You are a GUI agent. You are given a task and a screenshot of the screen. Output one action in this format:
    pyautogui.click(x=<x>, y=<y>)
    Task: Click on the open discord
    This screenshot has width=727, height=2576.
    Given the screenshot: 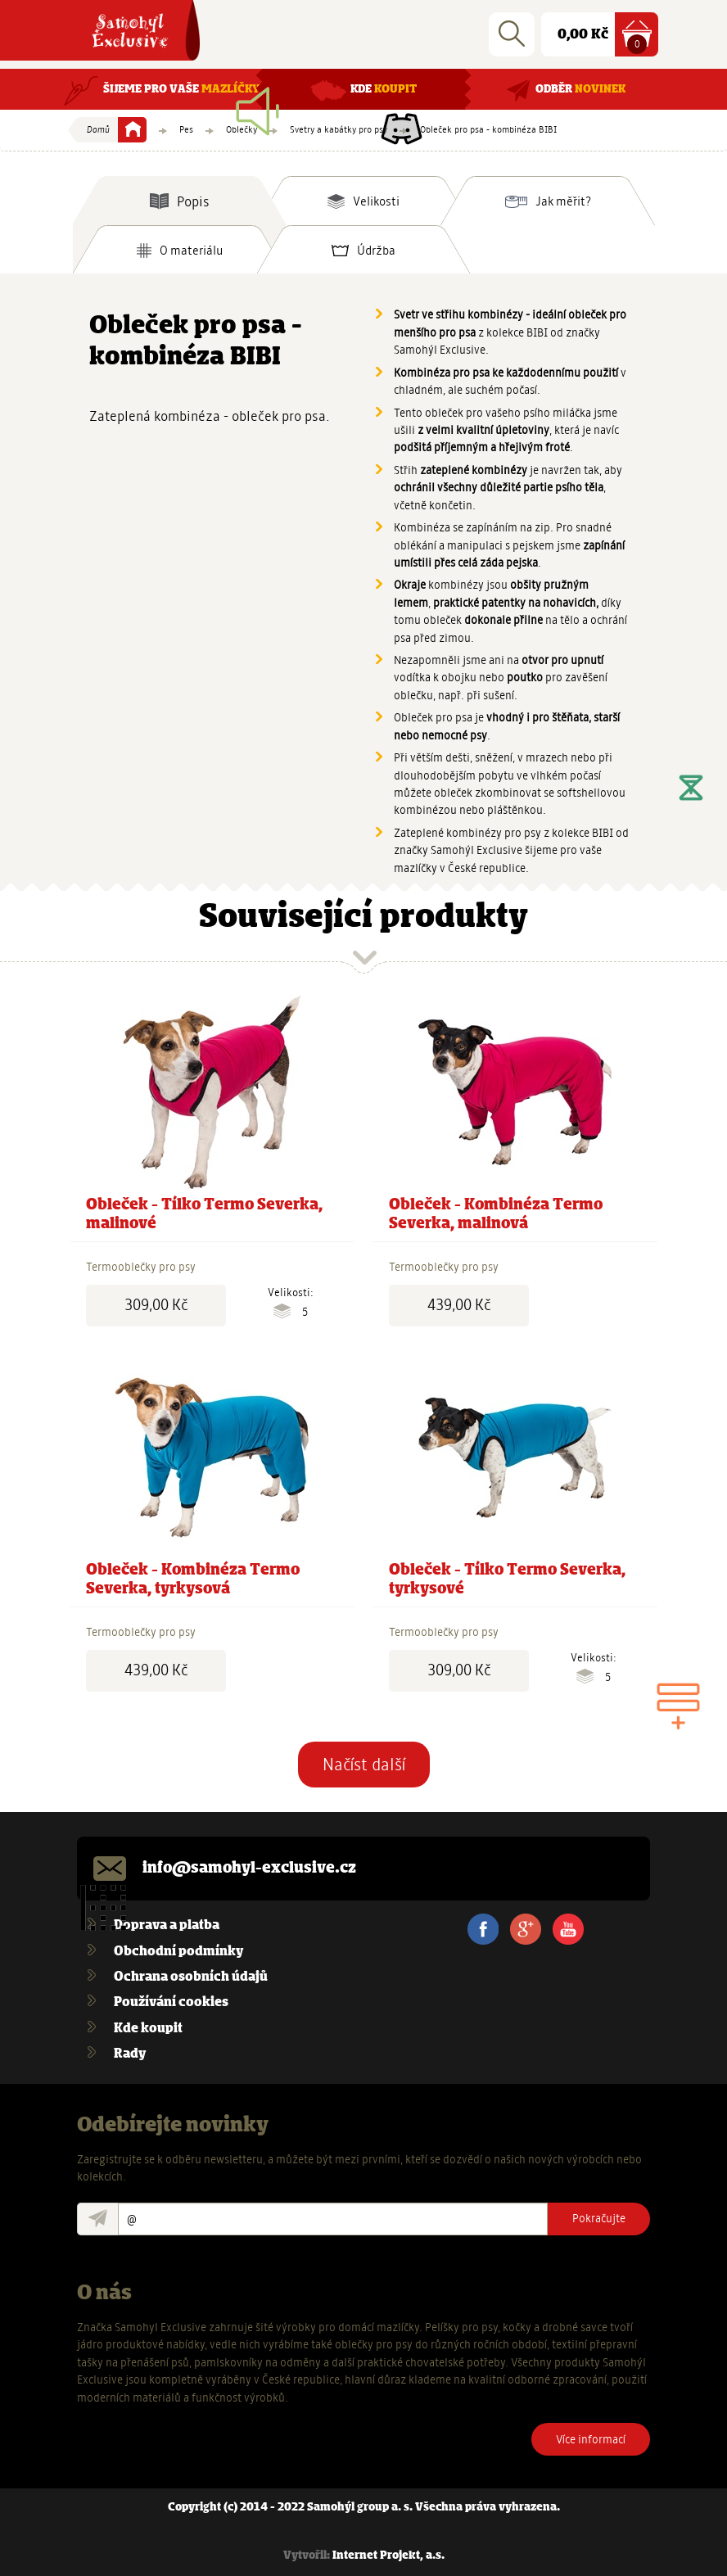 What is the action you would take?
    pyautogui.click(x=401, y=128)
    